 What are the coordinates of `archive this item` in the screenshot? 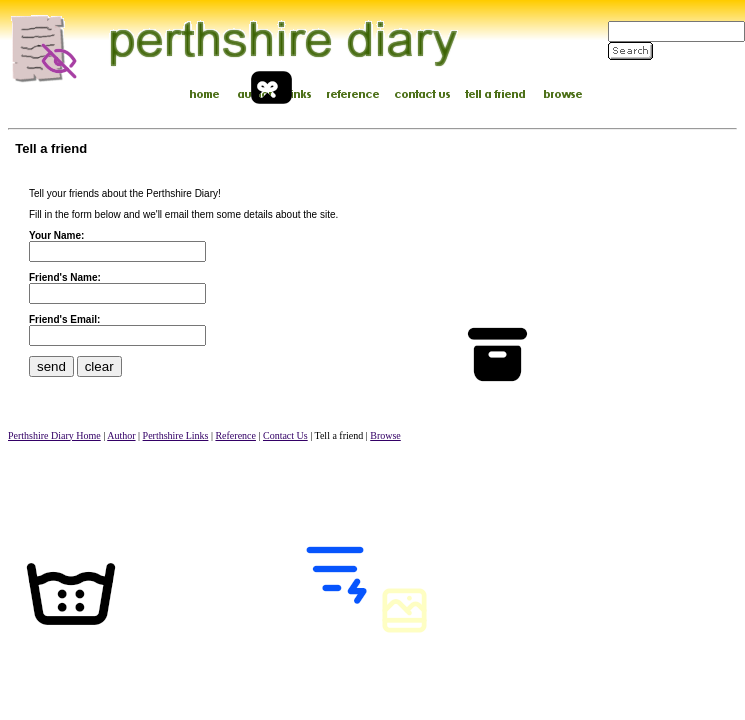 It's located at (497, 354).